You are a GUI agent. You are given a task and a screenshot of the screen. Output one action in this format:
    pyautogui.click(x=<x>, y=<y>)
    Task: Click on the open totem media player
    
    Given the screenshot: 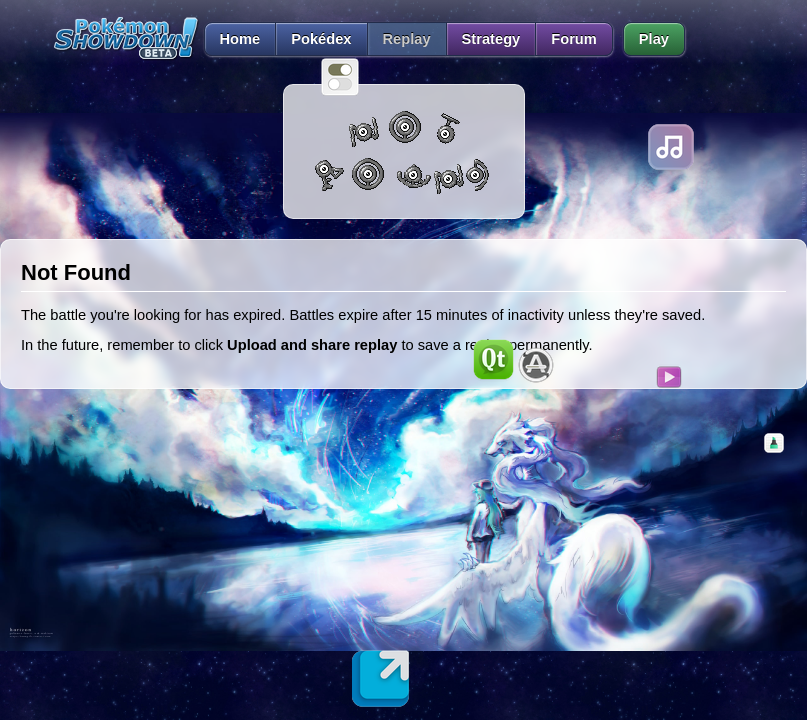 What is the action you would take?
    pyautogui.click(x=669, y=377)
    